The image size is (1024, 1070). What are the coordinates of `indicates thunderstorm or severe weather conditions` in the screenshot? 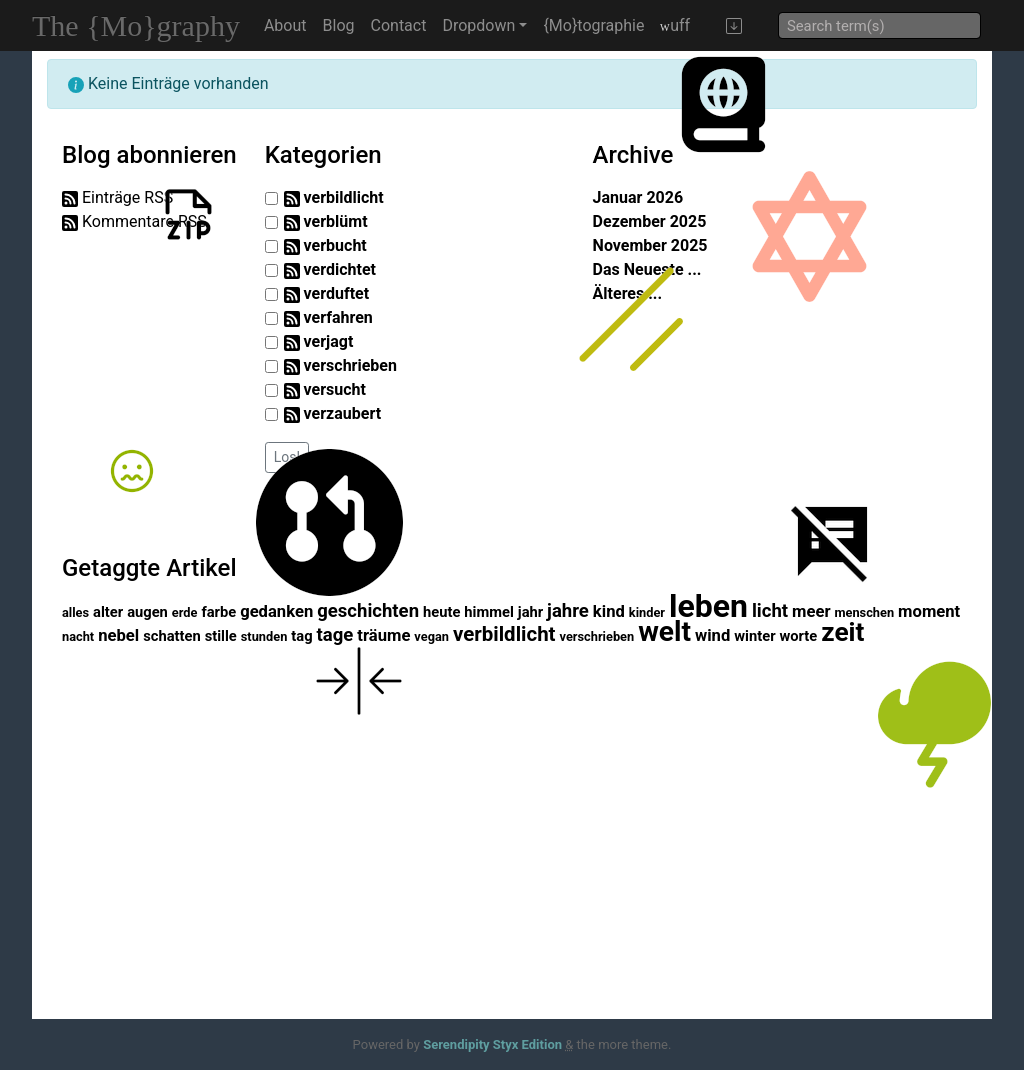 It's located at (934, 722).